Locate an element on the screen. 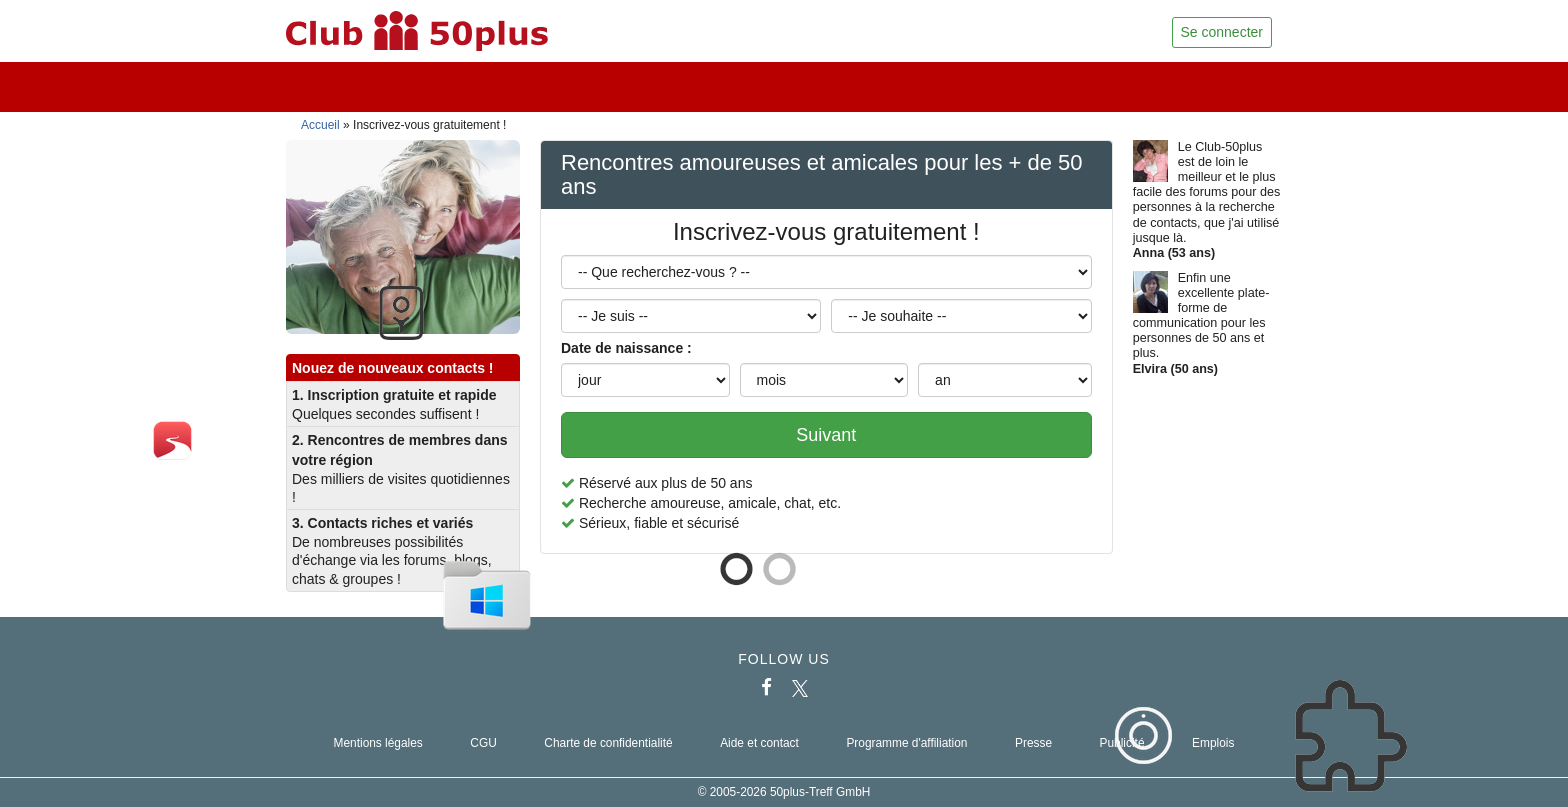  access plugin settings and preferences is located at coordinates (1347, 739).